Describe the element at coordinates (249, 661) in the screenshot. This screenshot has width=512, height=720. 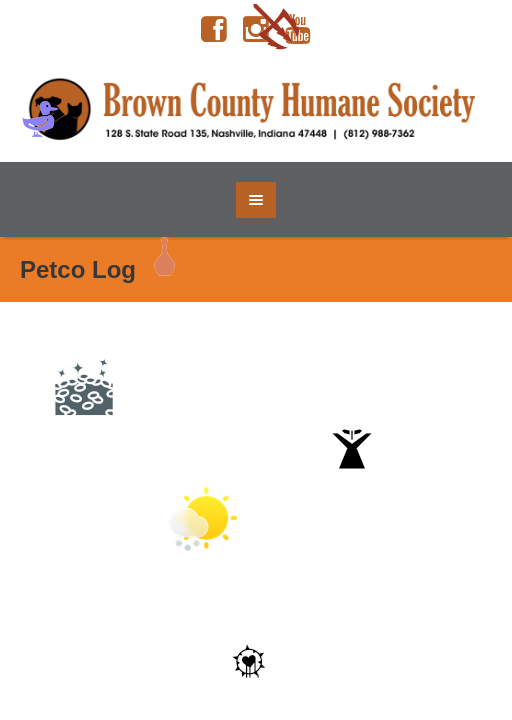
I see `indicates damage or health loss in a game` at that location.